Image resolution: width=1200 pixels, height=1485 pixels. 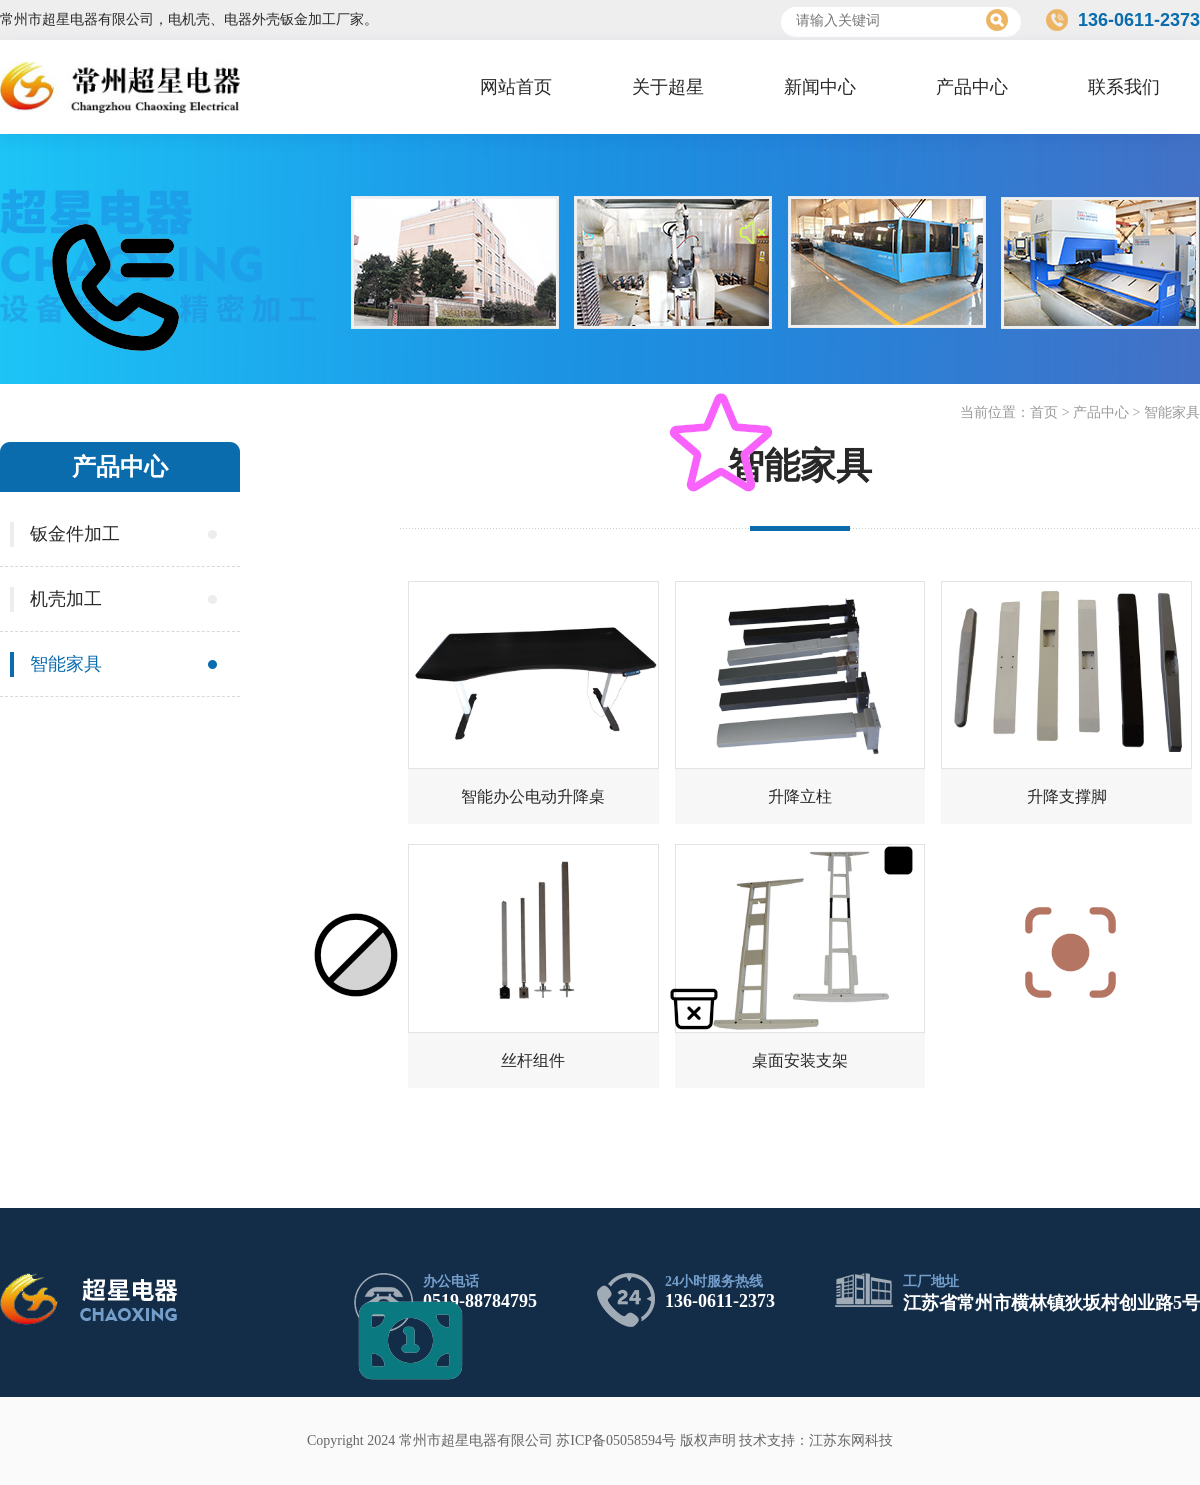 I want to click on view contact list or phone directory, so click(x=118, y=285).